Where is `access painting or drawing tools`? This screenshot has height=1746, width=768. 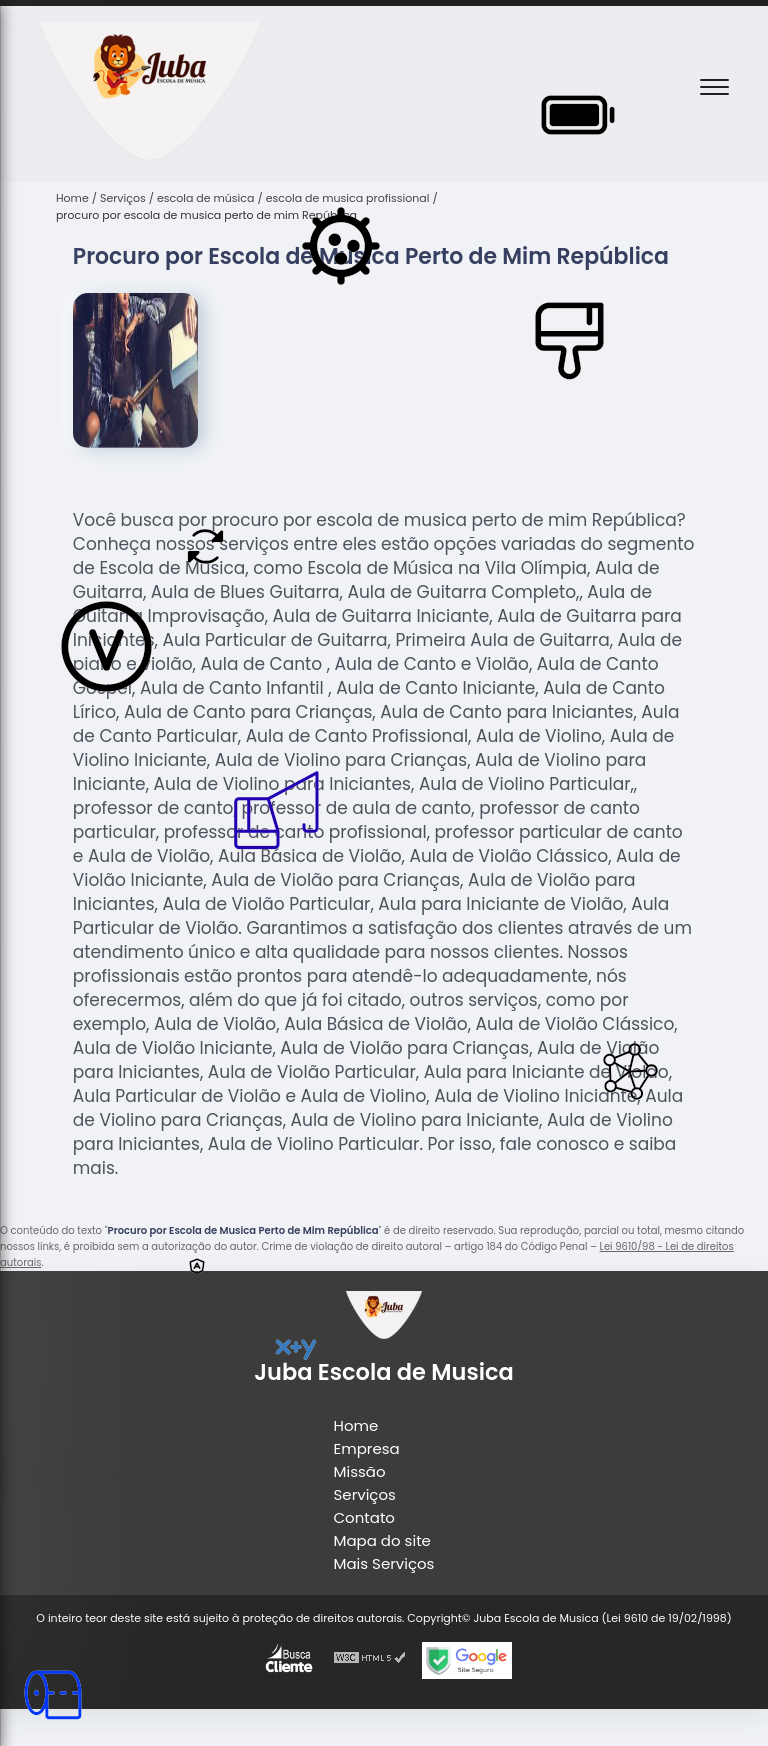 access painting or drawing tools is located at coordinates (569, 339).